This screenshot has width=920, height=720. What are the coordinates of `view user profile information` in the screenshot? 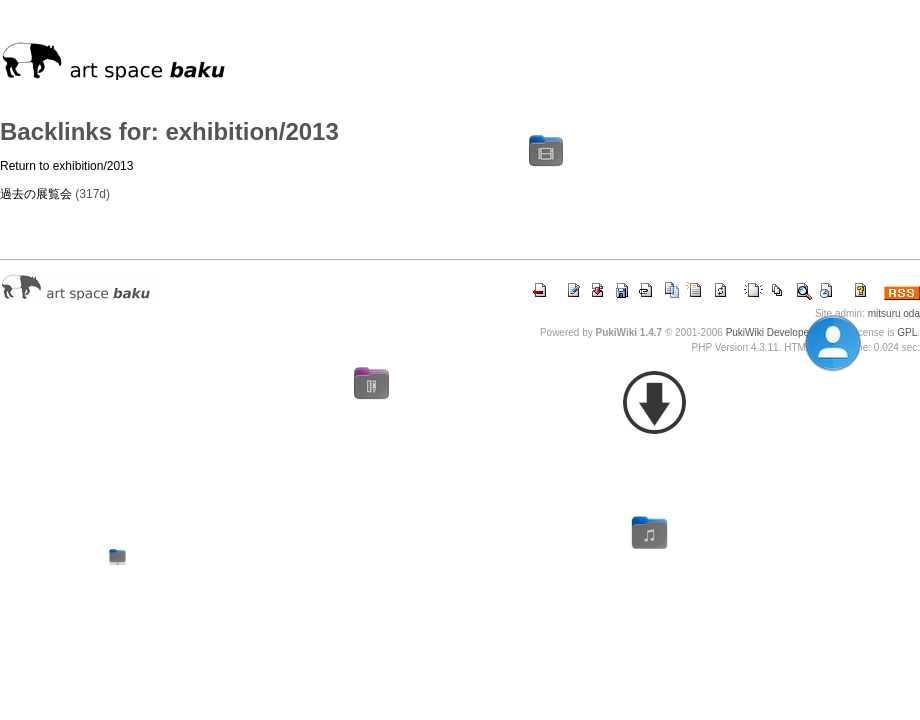 It's located at (833, 343).